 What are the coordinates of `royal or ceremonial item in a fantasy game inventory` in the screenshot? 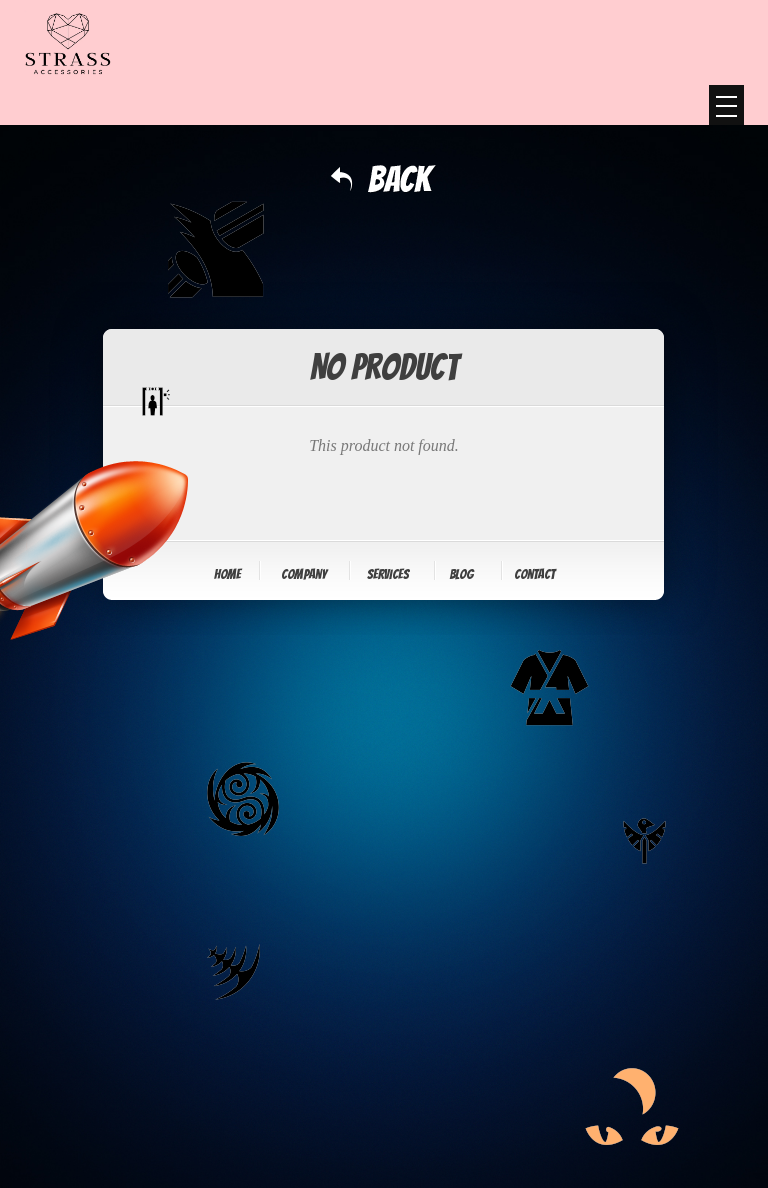 It's located at (644, 840).